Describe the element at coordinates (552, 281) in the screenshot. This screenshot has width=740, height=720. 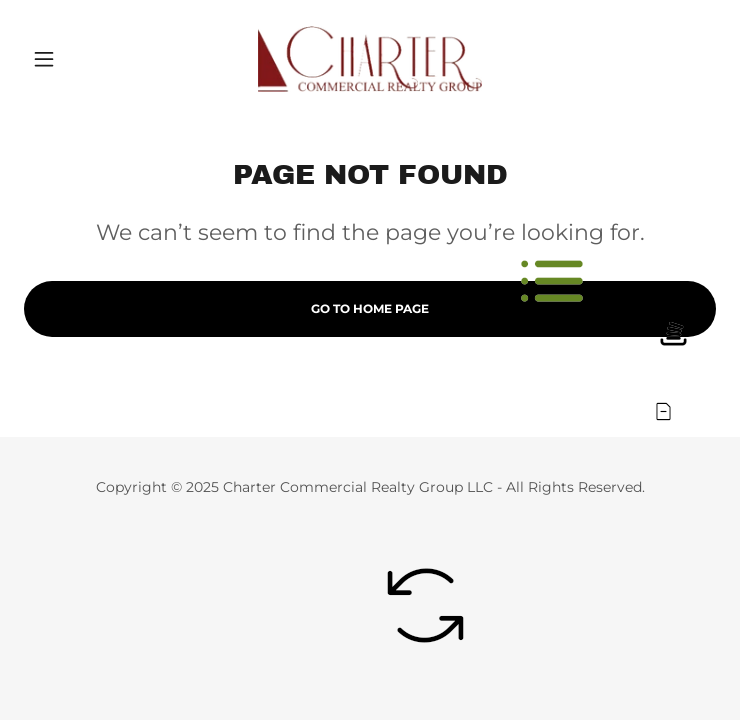
I see `view items in a list format` at that location.